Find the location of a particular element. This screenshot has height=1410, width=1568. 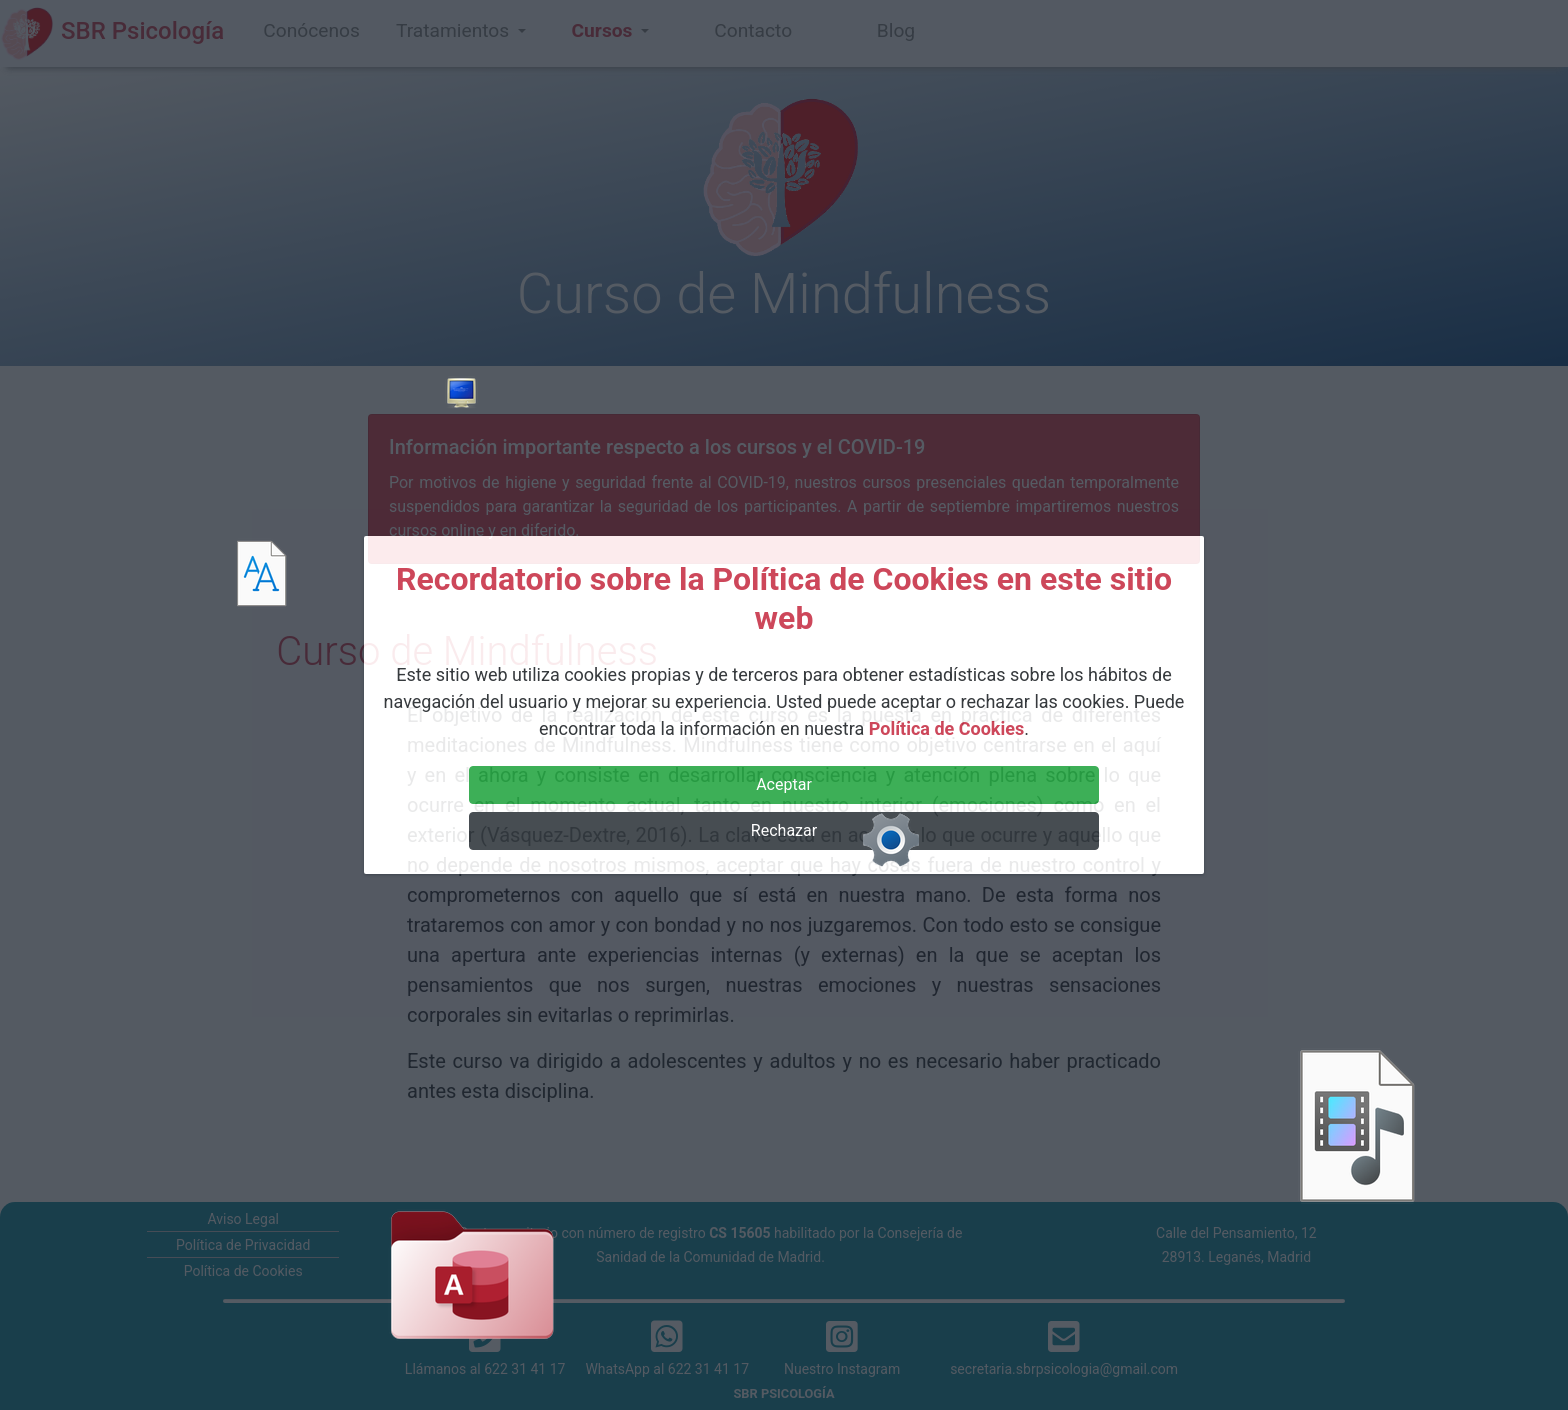

connect to a windows PC or external computer is located at coordinates (461, 392).